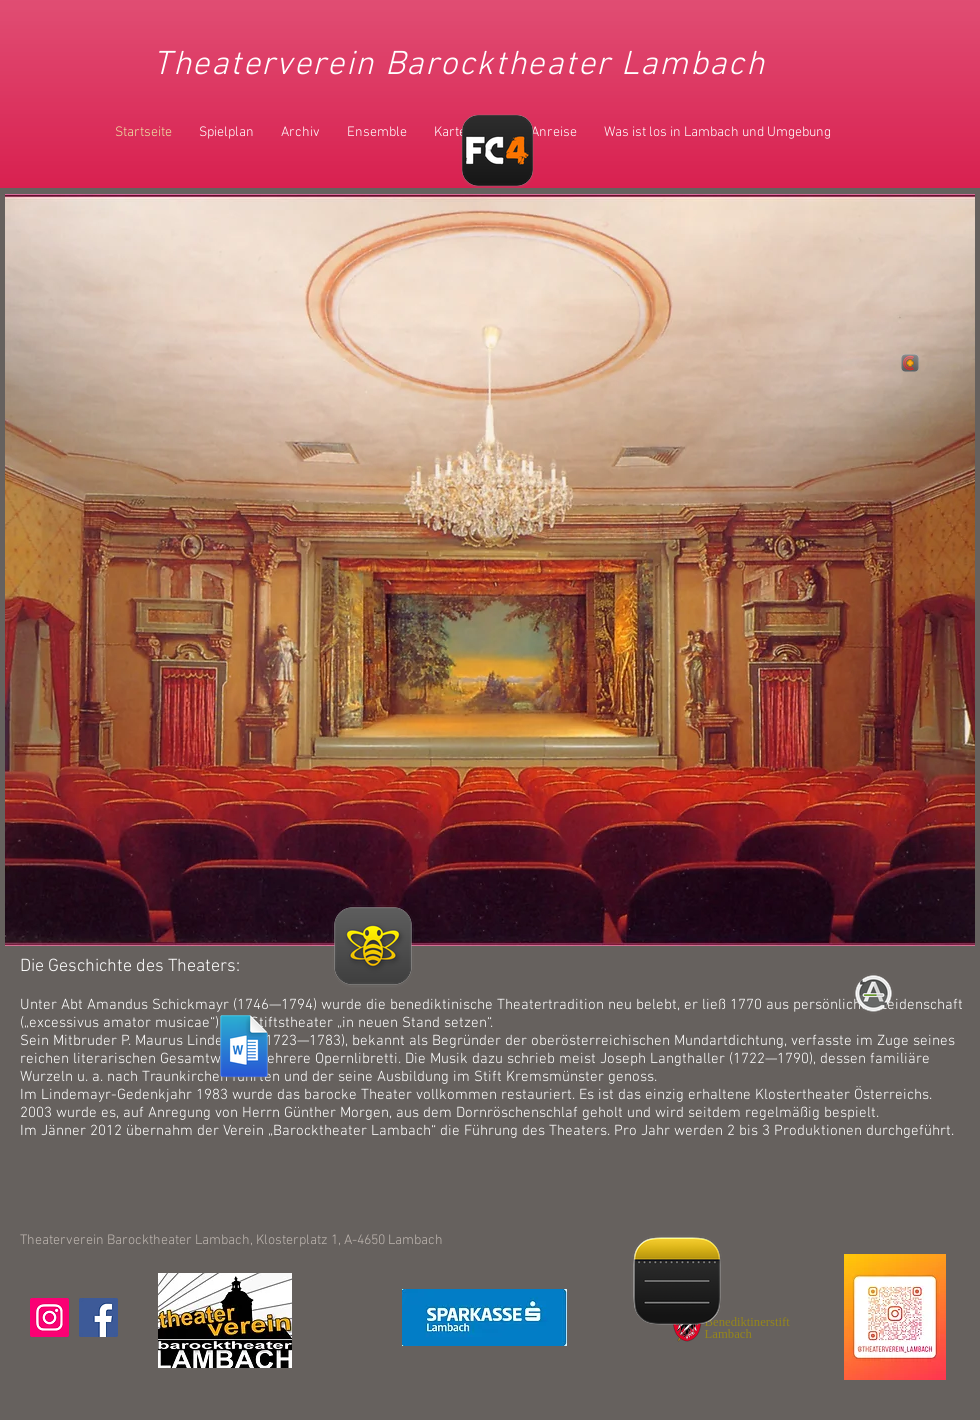 The height and width of the screenshot is (1420, 980). Describe the element at coordinates (373, 946) in the screenshot. I see `open freeplane mind mapping application` at that location.